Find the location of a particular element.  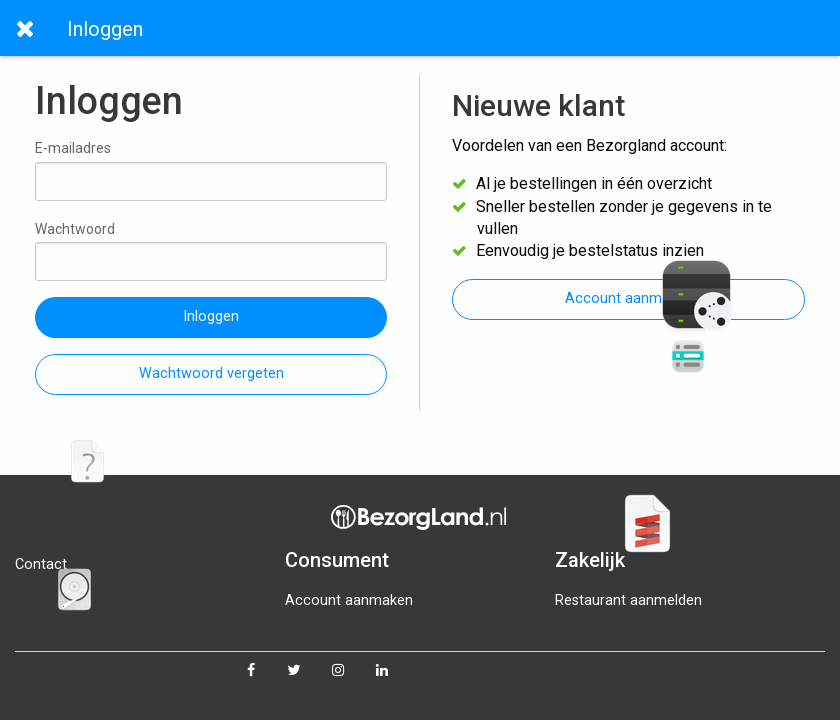

open libre menu editor app is located at coordinates (688, 356).